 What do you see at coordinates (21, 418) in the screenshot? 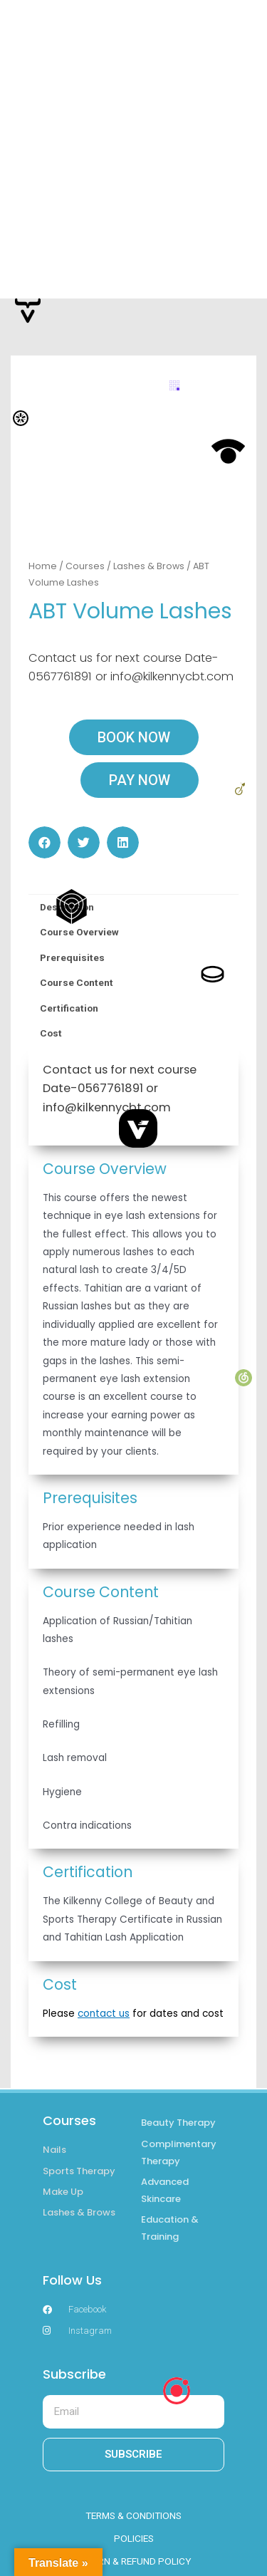
I see `jasmine testing framework logo` at bounding box center [21, 418].